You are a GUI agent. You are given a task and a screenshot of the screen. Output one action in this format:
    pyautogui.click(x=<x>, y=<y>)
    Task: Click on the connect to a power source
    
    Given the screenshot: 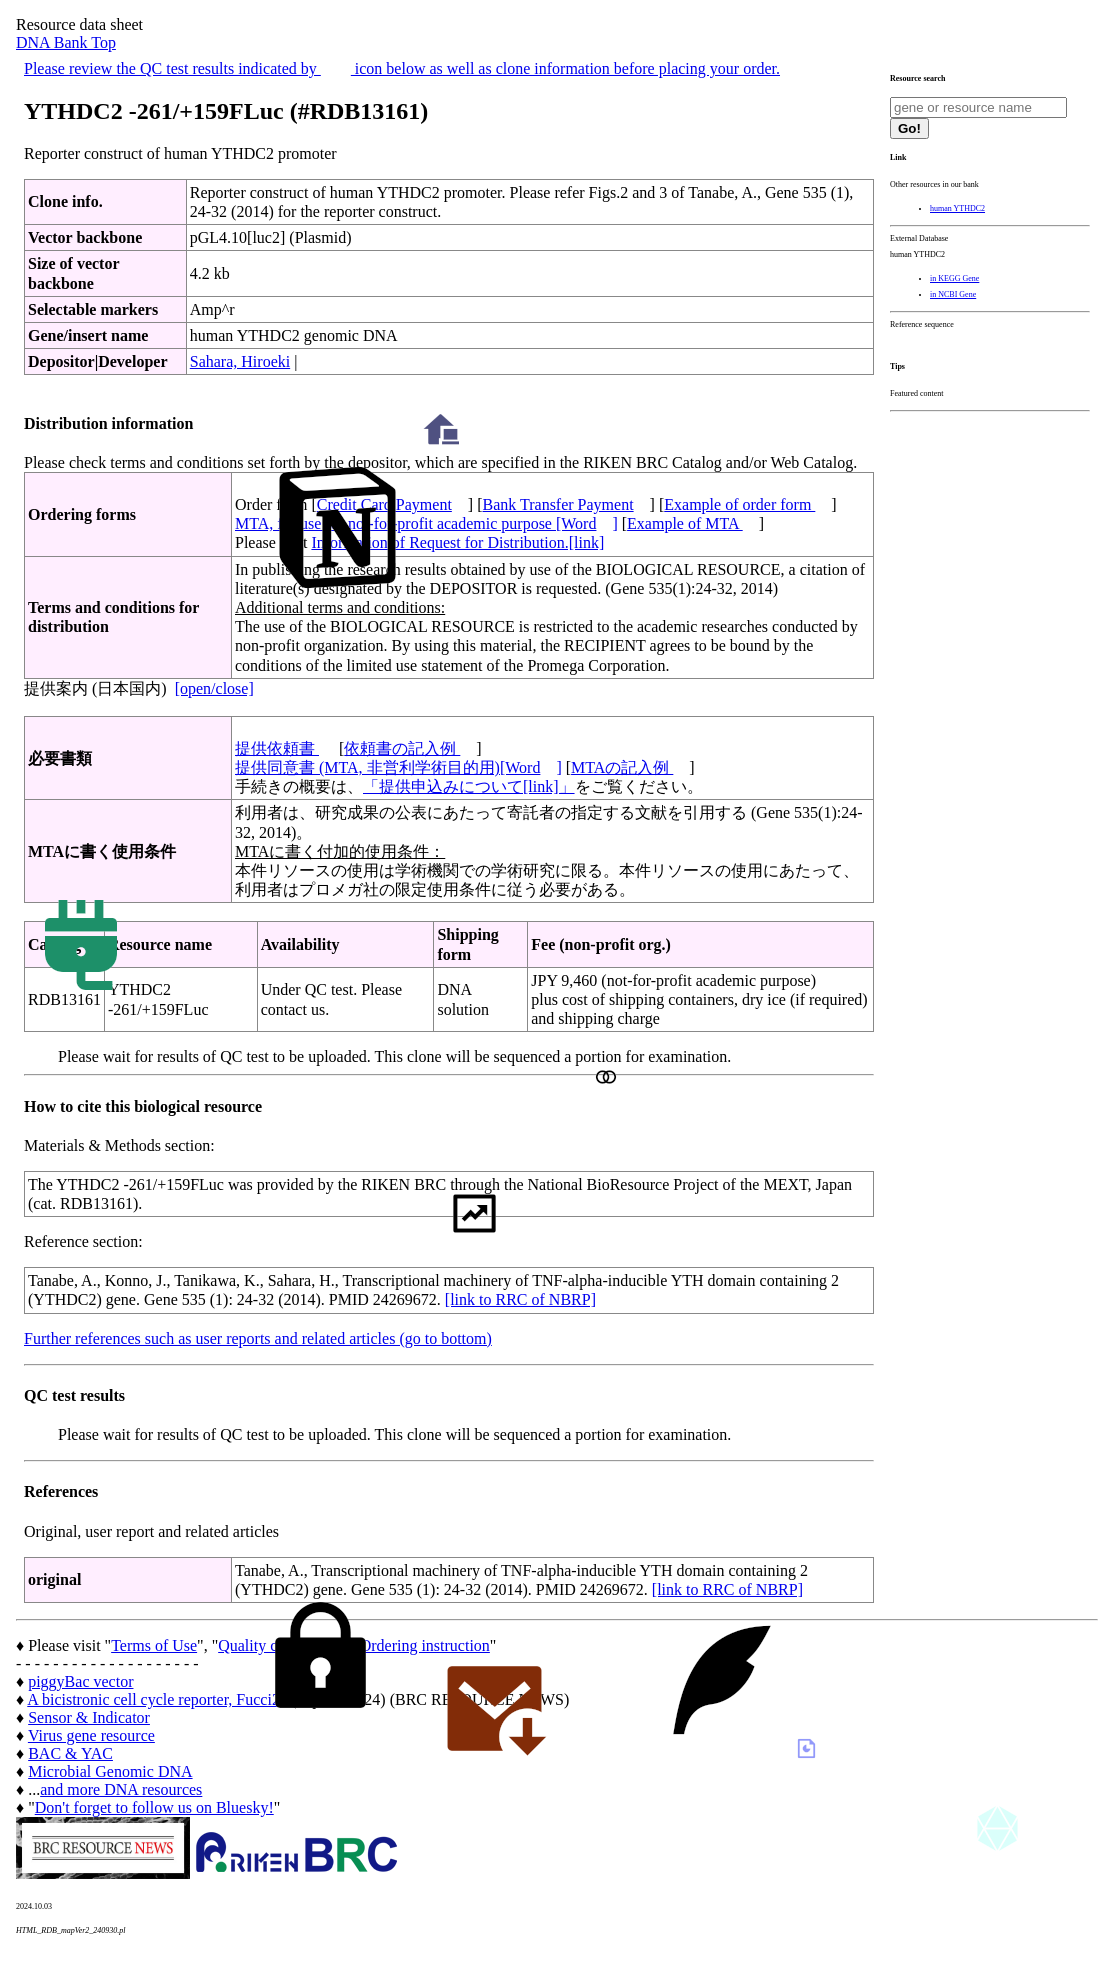 What is the action you would take?
    pyautogui.click(x=81, y=945)
    